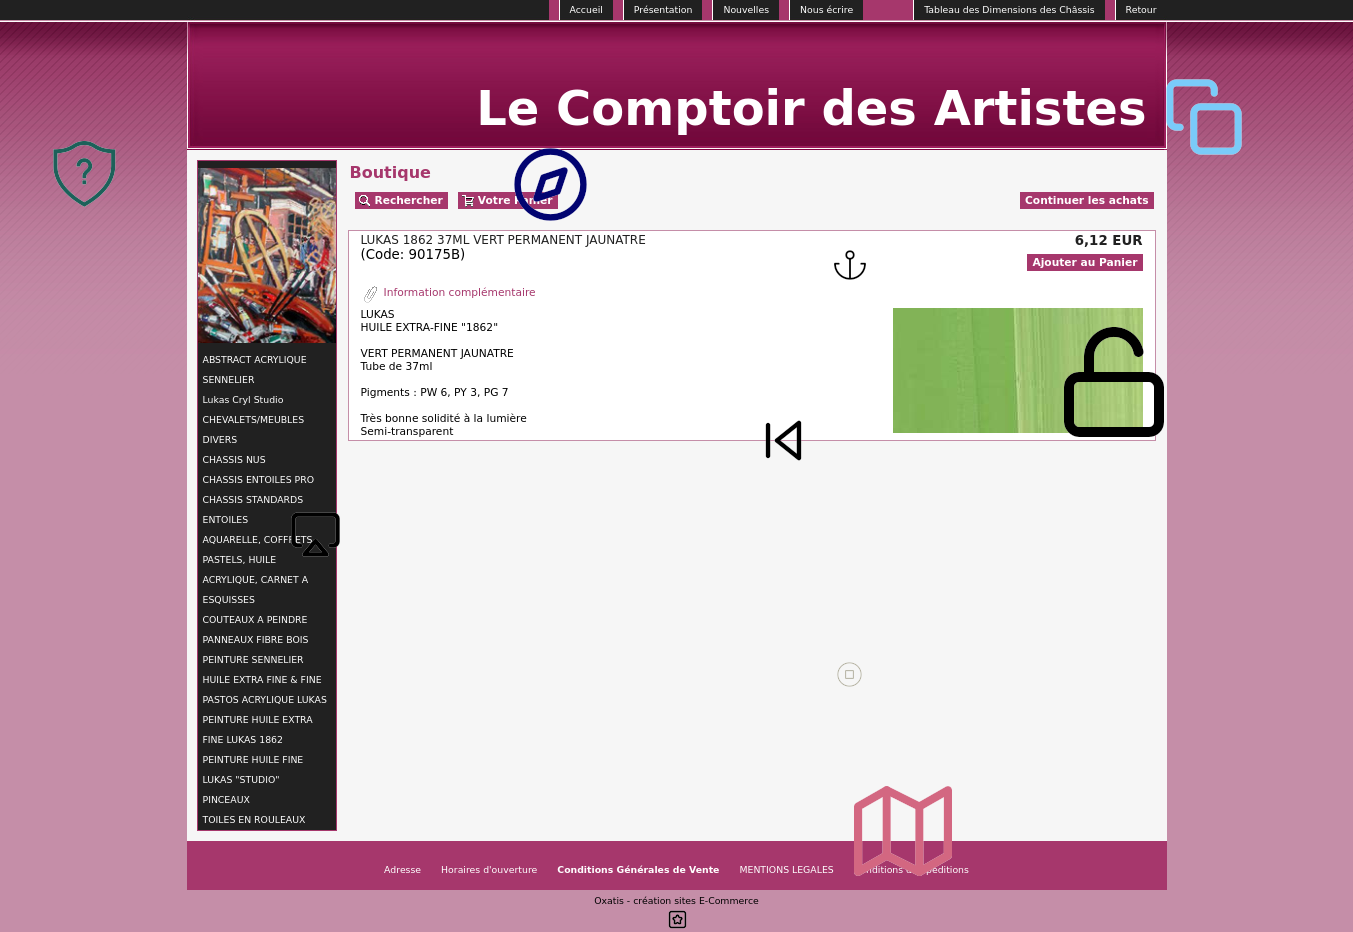 The width and height of the screenshot is (1353, 932). What do you see at coordinates (783, 440) in the screenshot?
I see `skip to previous track` at bounding box center [783, 440].